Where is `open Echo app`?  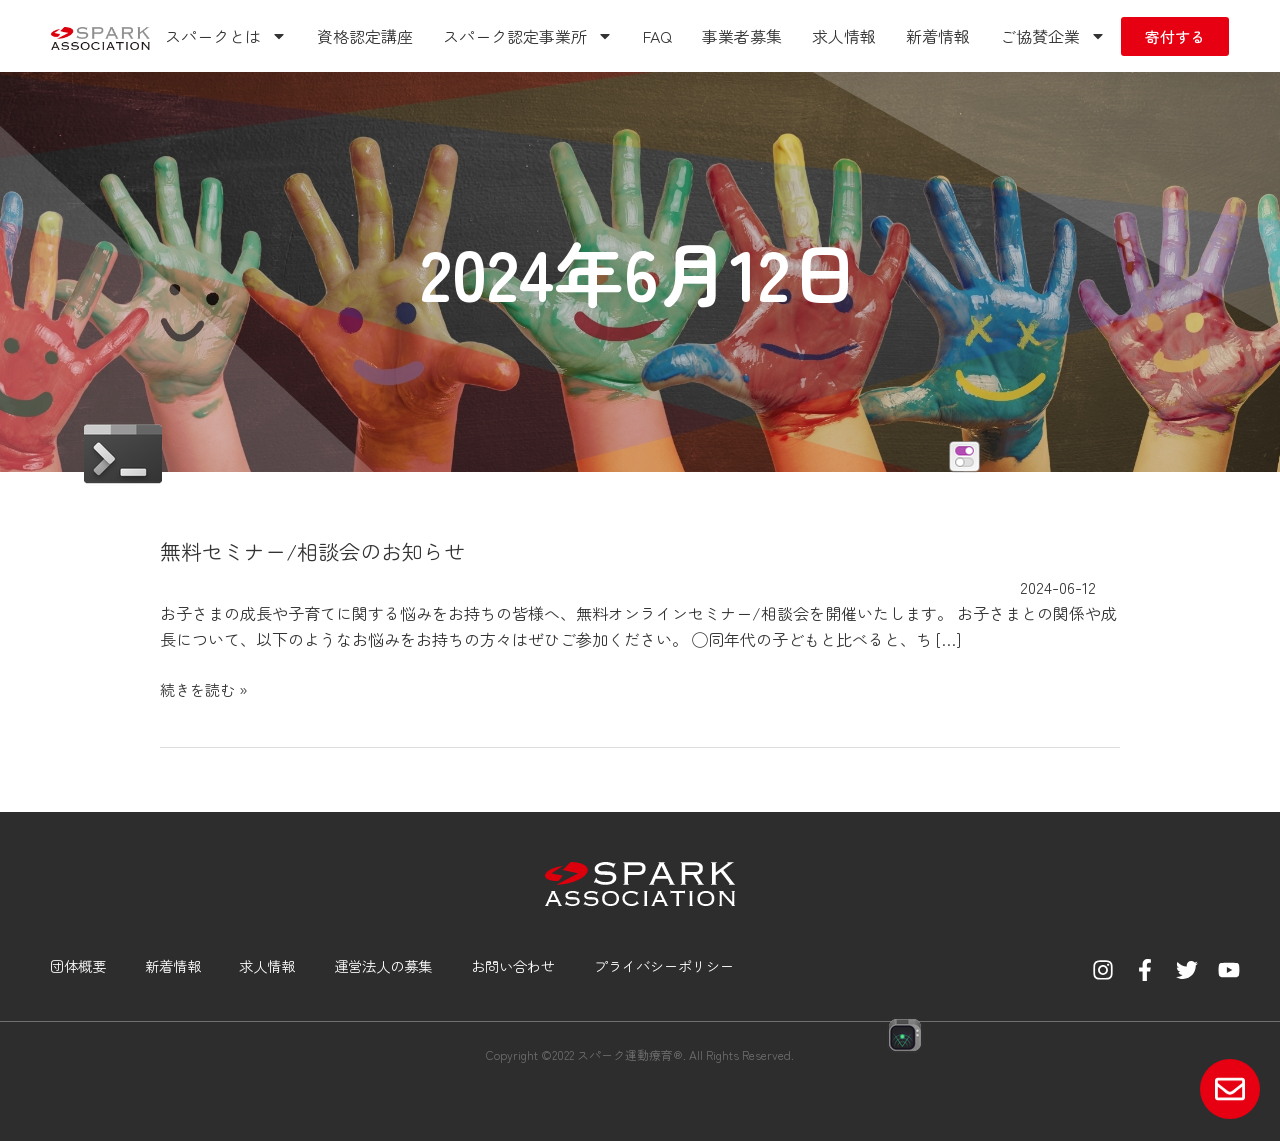
open Echo app is located at coordinates (905, 1035).